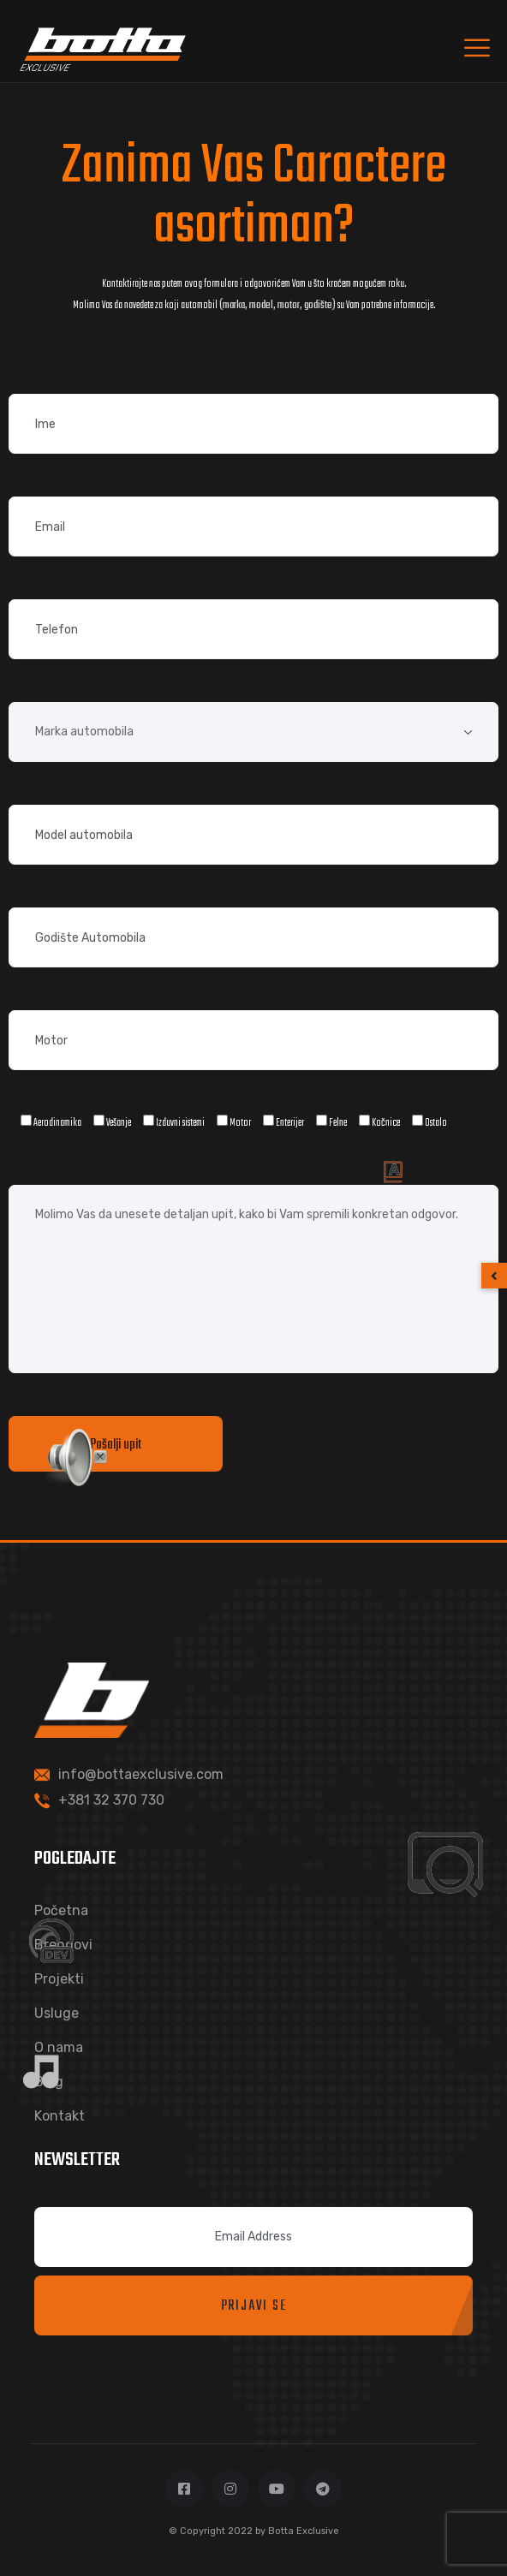 The height and width of the screenshot is (2576, 507). What do you see at coordinates (445, 1860) in the screenshot?
I see `open image viewer application` at bounding box center [445, 1860].